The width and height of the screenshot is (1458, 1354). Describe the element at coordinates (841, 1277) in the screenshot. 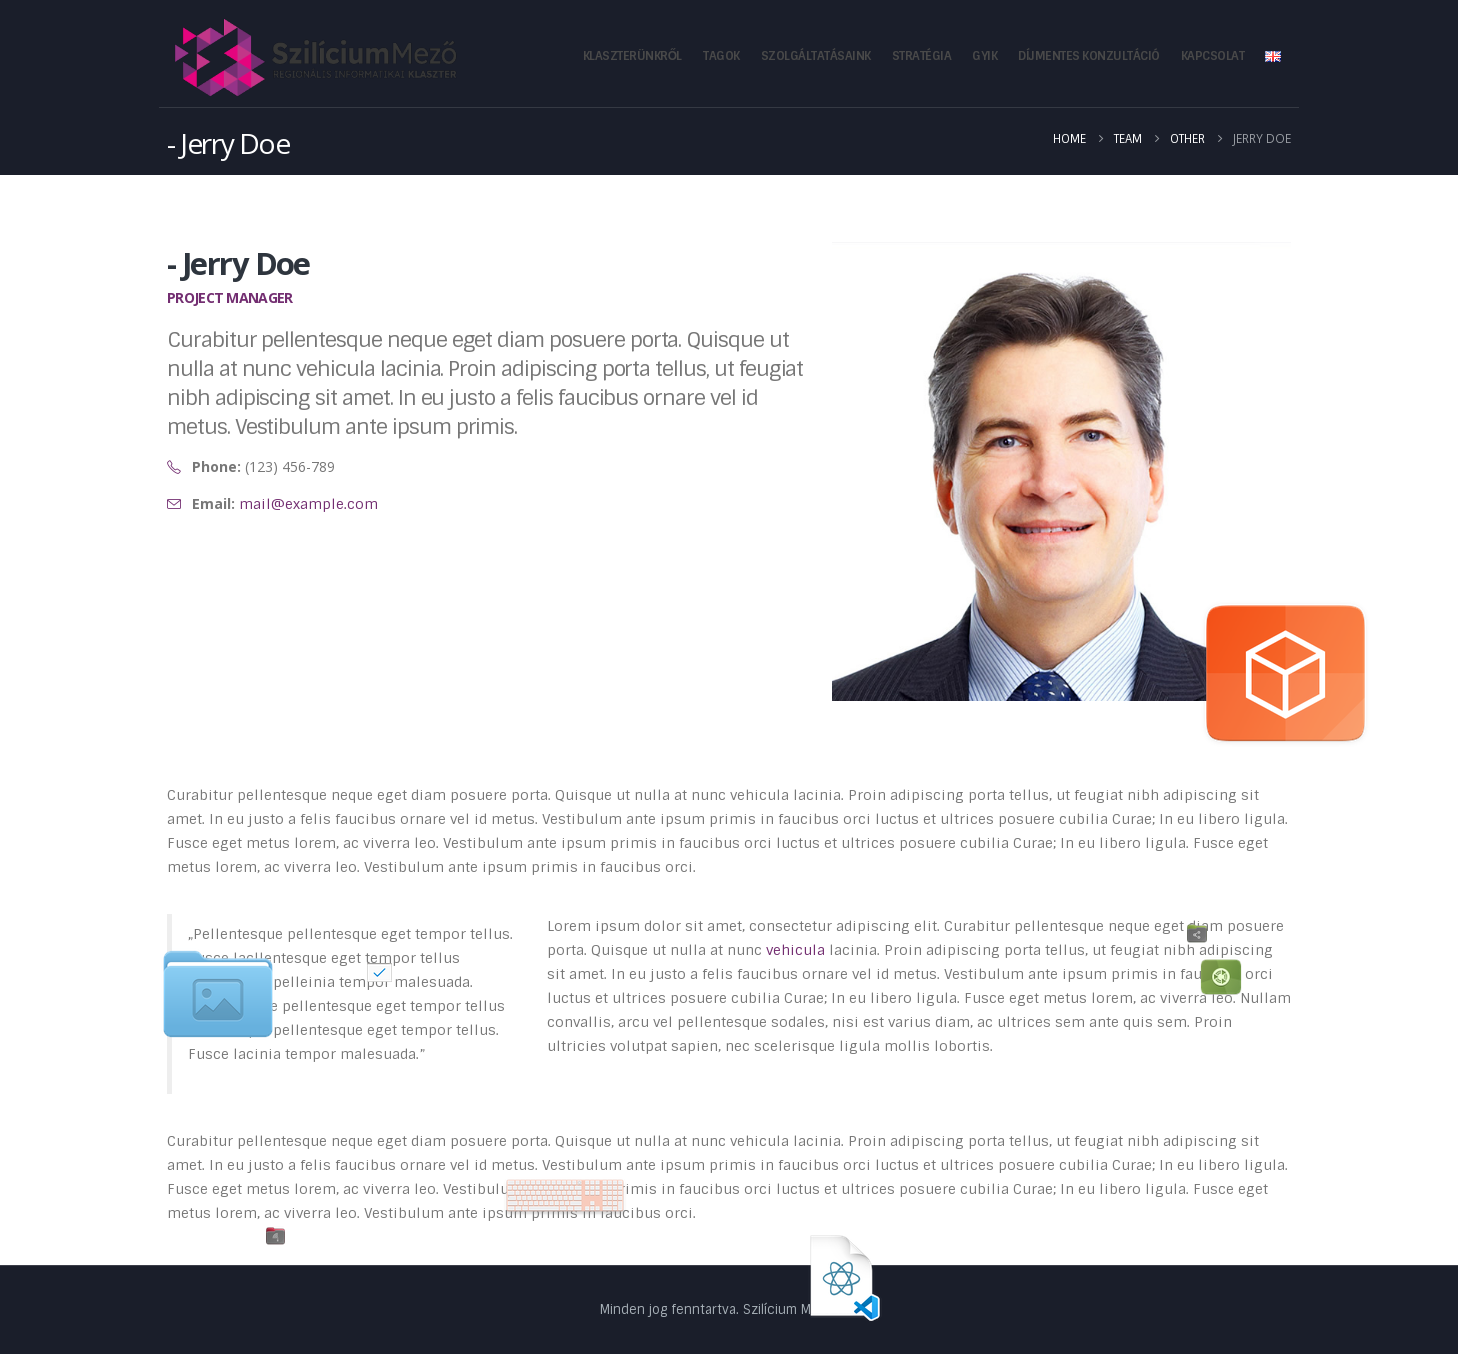

I see `open a React JavaScript file` at that location.